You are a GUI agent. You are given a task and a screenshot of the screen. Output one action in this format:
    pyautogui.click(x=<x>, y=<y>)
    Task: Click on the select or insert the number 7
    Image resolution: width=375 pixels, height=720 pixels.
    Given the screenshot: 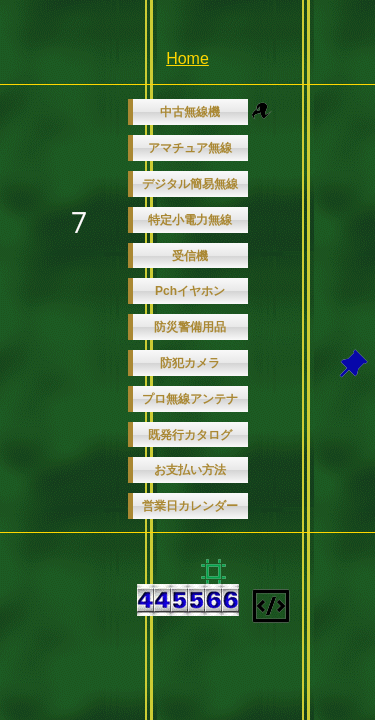 What is the action you would take?
    pyautogui.click(x=78, y=222)
    